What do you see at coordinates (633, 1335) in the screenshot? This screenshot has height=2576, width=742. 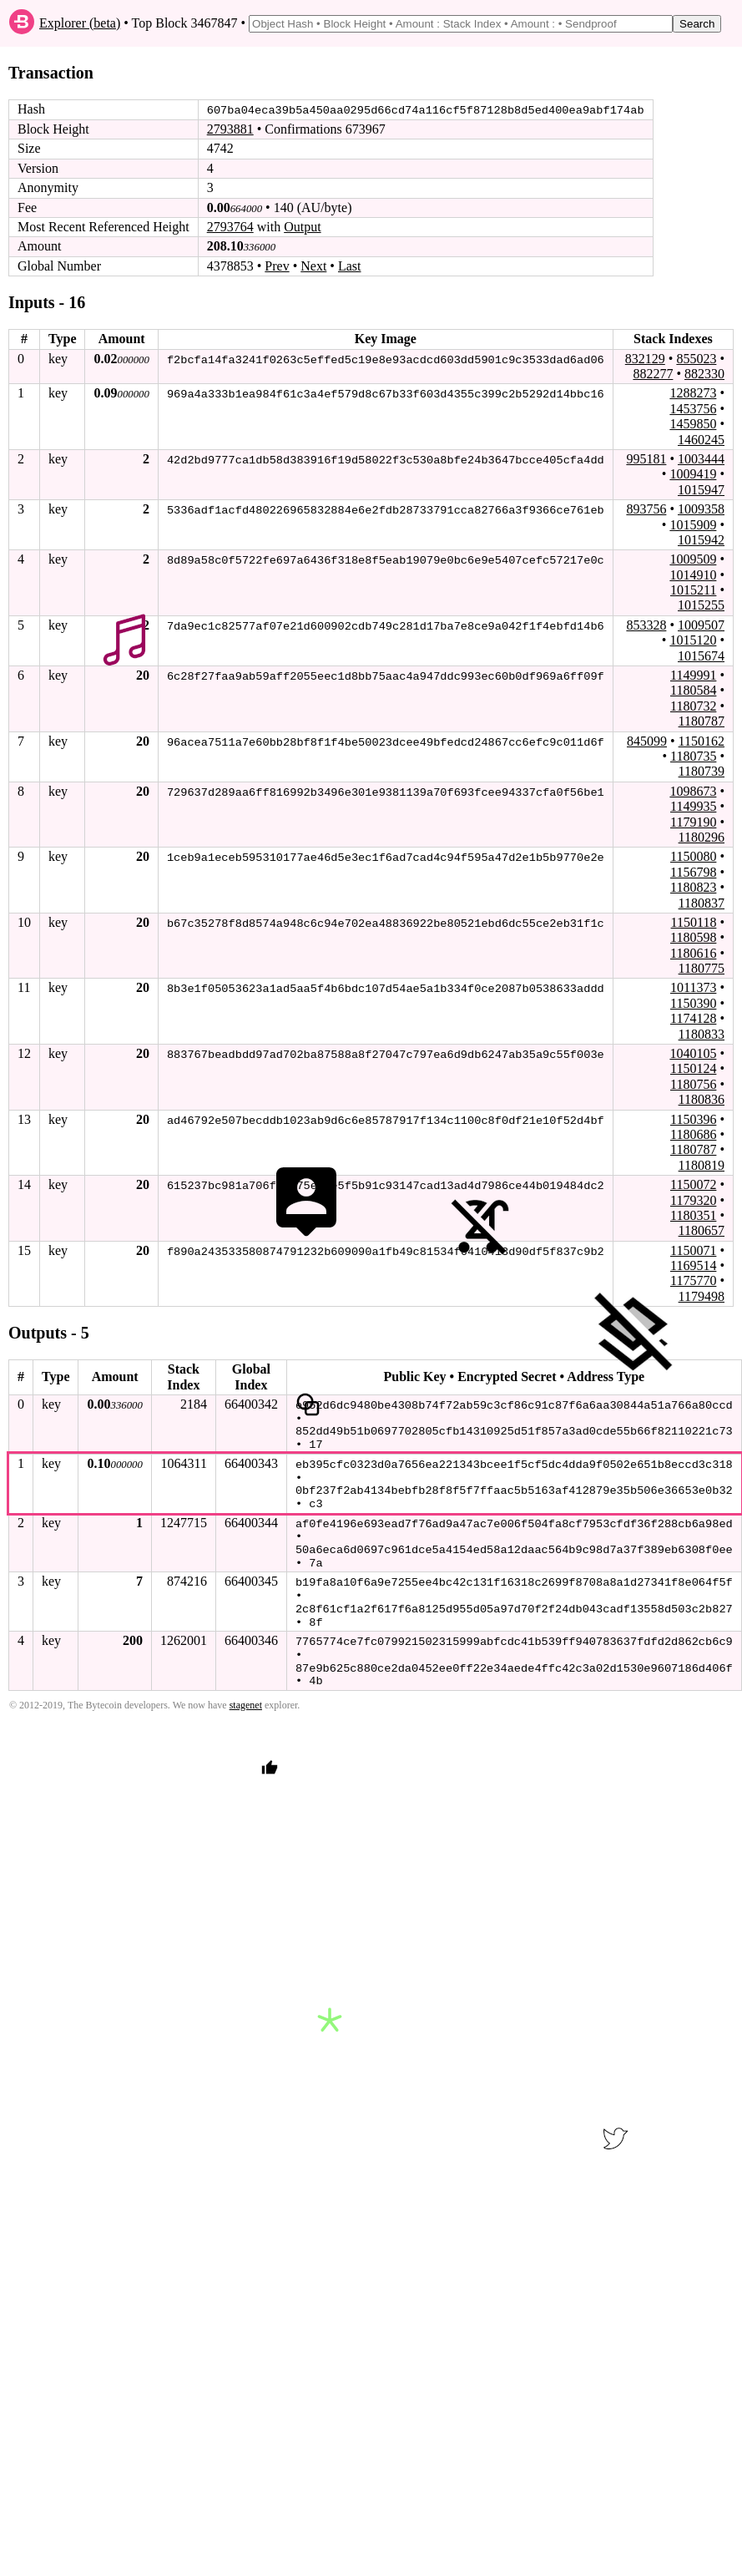 I see `clear all map layers` at bounding box center [633, 1335].